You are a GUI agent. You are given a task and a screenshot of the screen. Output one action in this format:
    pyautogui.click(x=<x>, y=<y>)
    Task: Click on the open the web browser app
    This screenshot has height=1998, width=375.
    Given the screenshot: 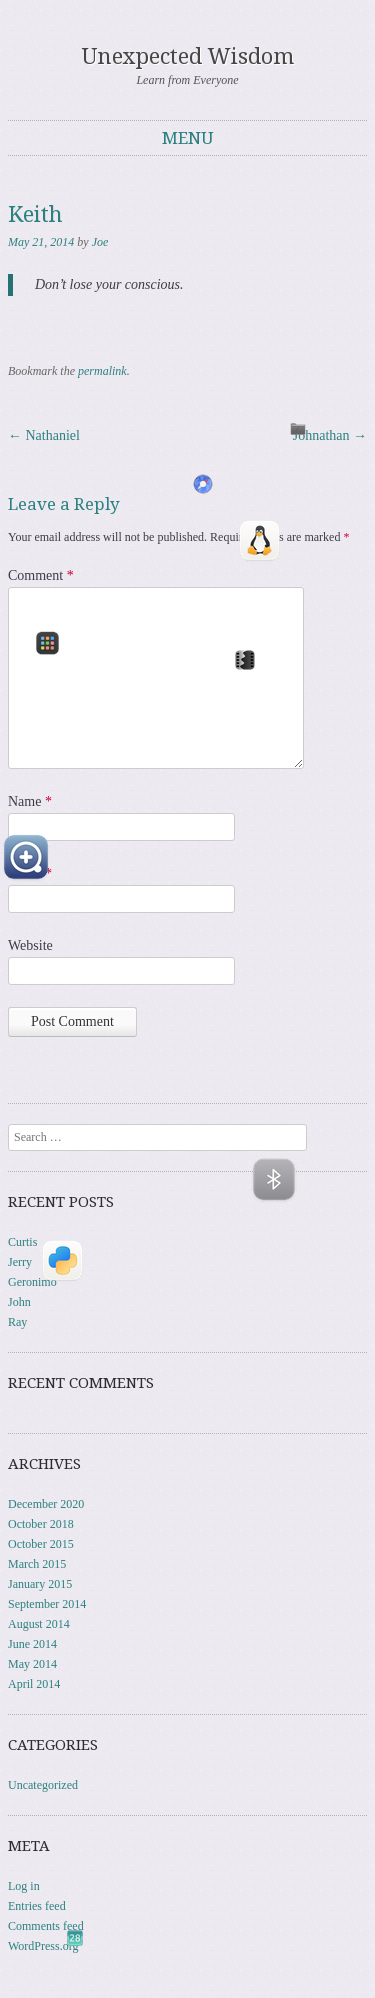 What is the action you would take?
    pyautogui.click(x=203, y=484)
    